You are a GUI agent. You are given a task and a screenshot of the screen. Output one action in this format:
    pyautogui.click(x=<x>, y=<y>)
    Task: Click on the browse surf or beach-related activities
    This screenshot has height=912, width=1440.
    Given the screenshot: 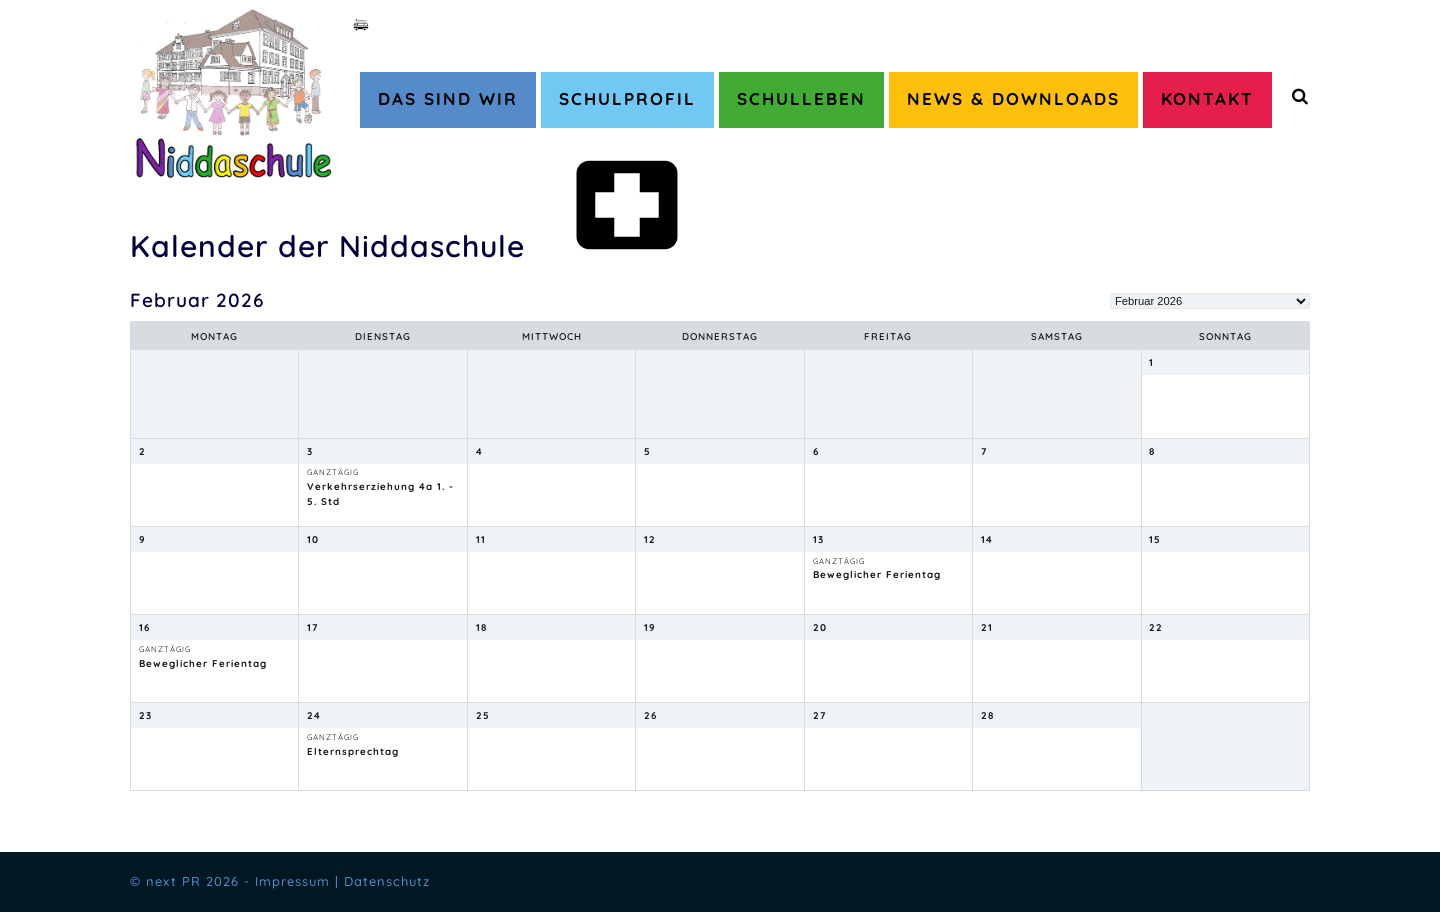 What is the action you would take?
    pyautogui.click(x=361, y=24)
    